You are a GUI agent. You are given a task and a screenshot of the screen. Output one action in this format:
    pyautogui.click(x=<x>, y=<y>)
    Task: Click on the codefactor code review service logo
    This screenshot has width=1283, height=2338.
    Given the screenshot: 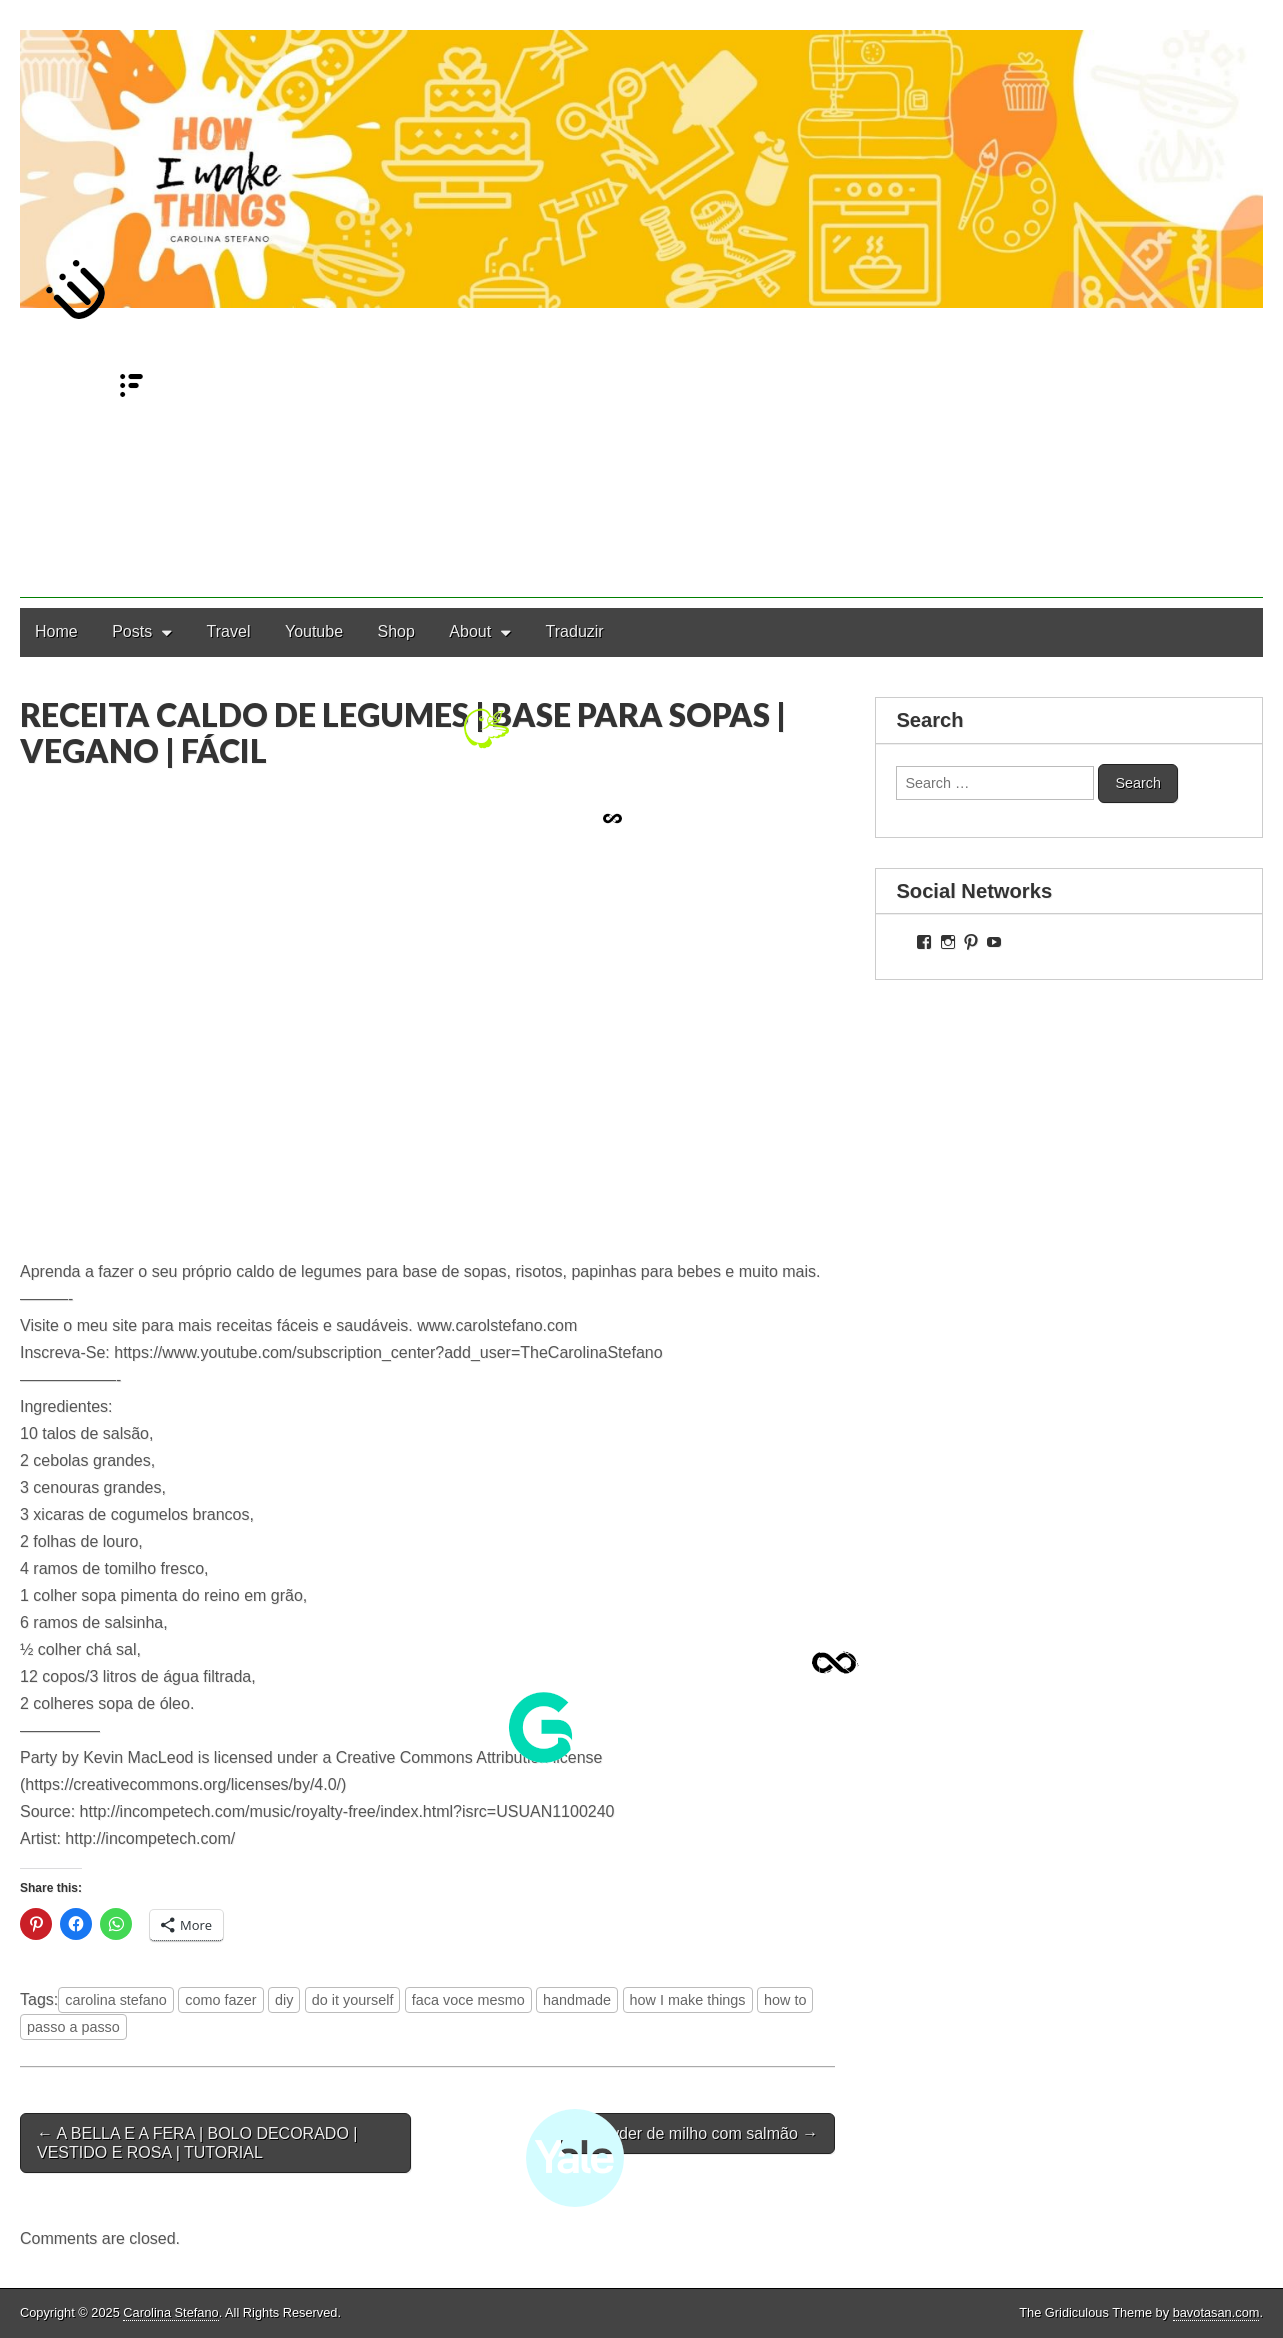 What is the action you would take?
    pyautogui.click(x=131, y=385)
    